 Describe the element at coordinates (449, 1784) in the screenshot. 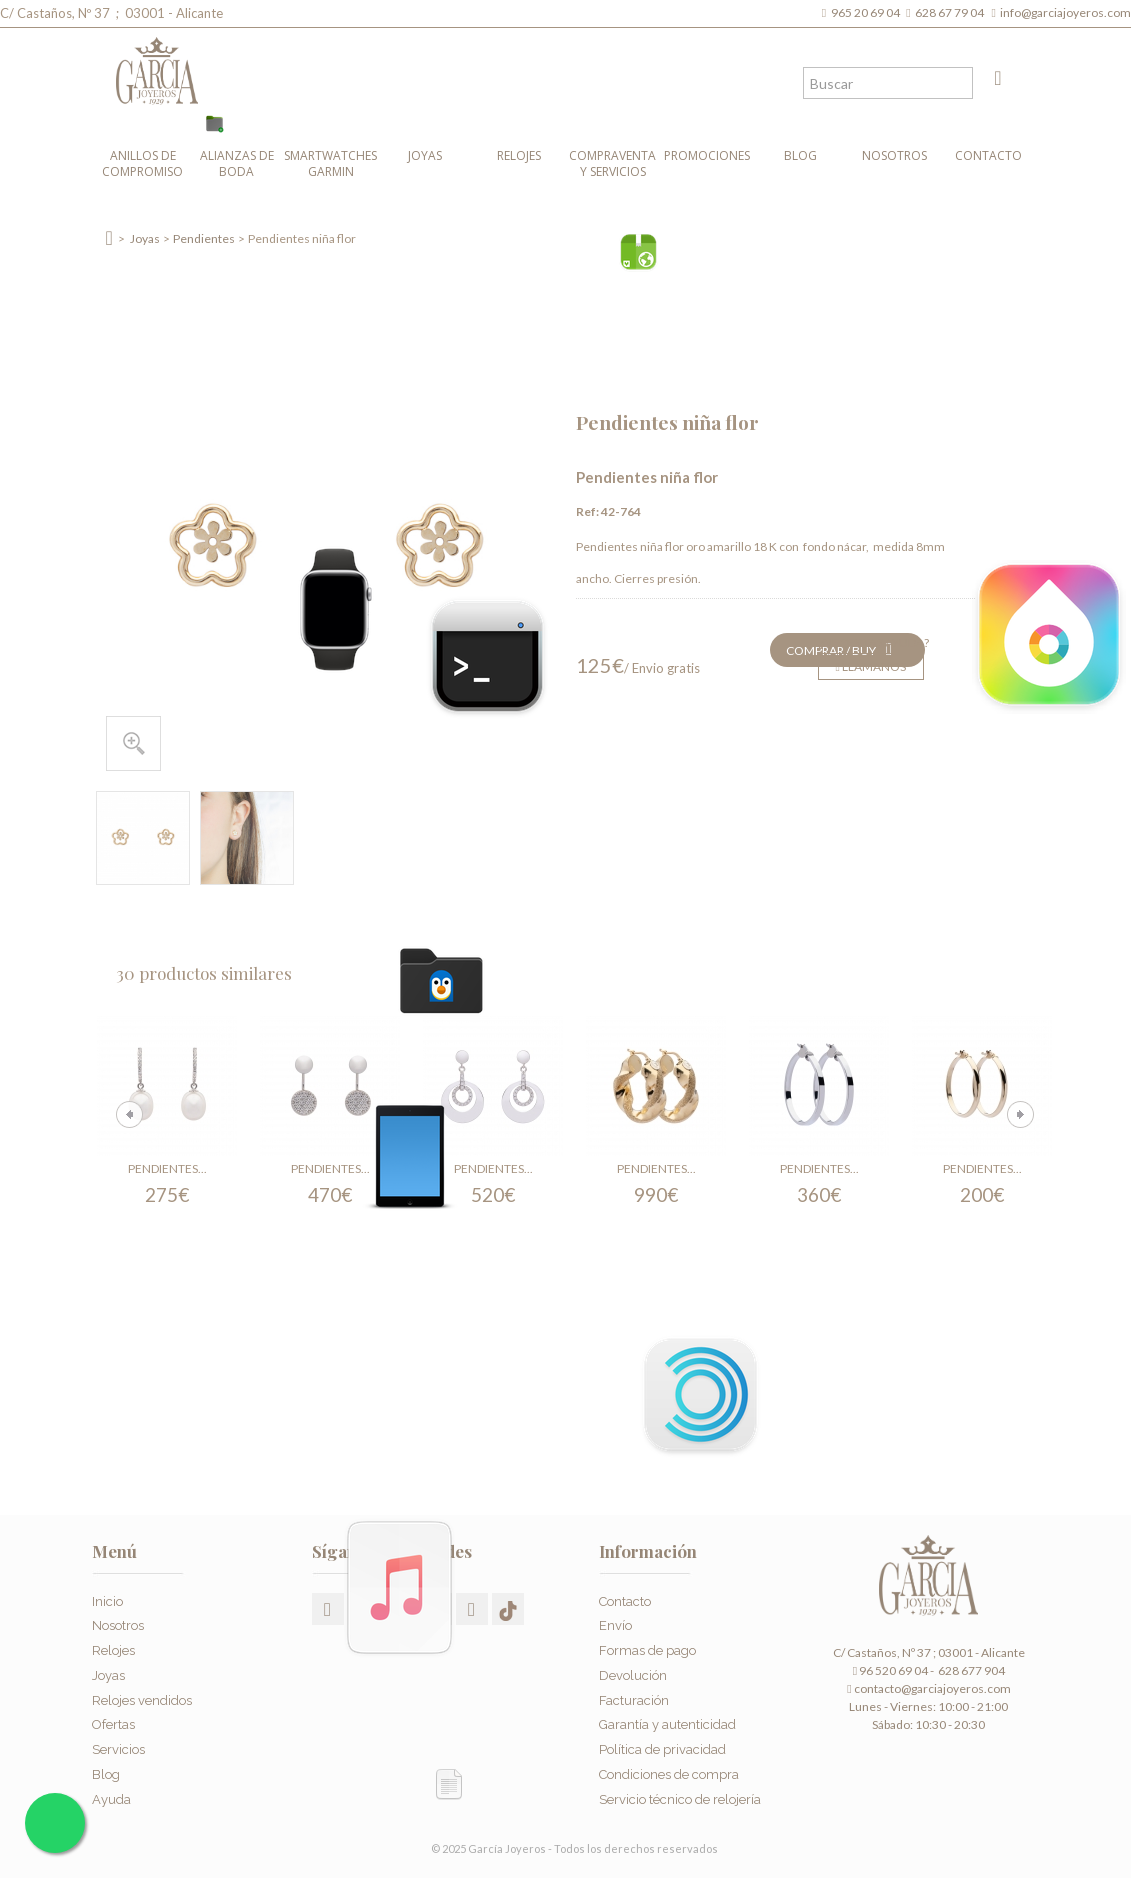

I see `open a text document` at that location.